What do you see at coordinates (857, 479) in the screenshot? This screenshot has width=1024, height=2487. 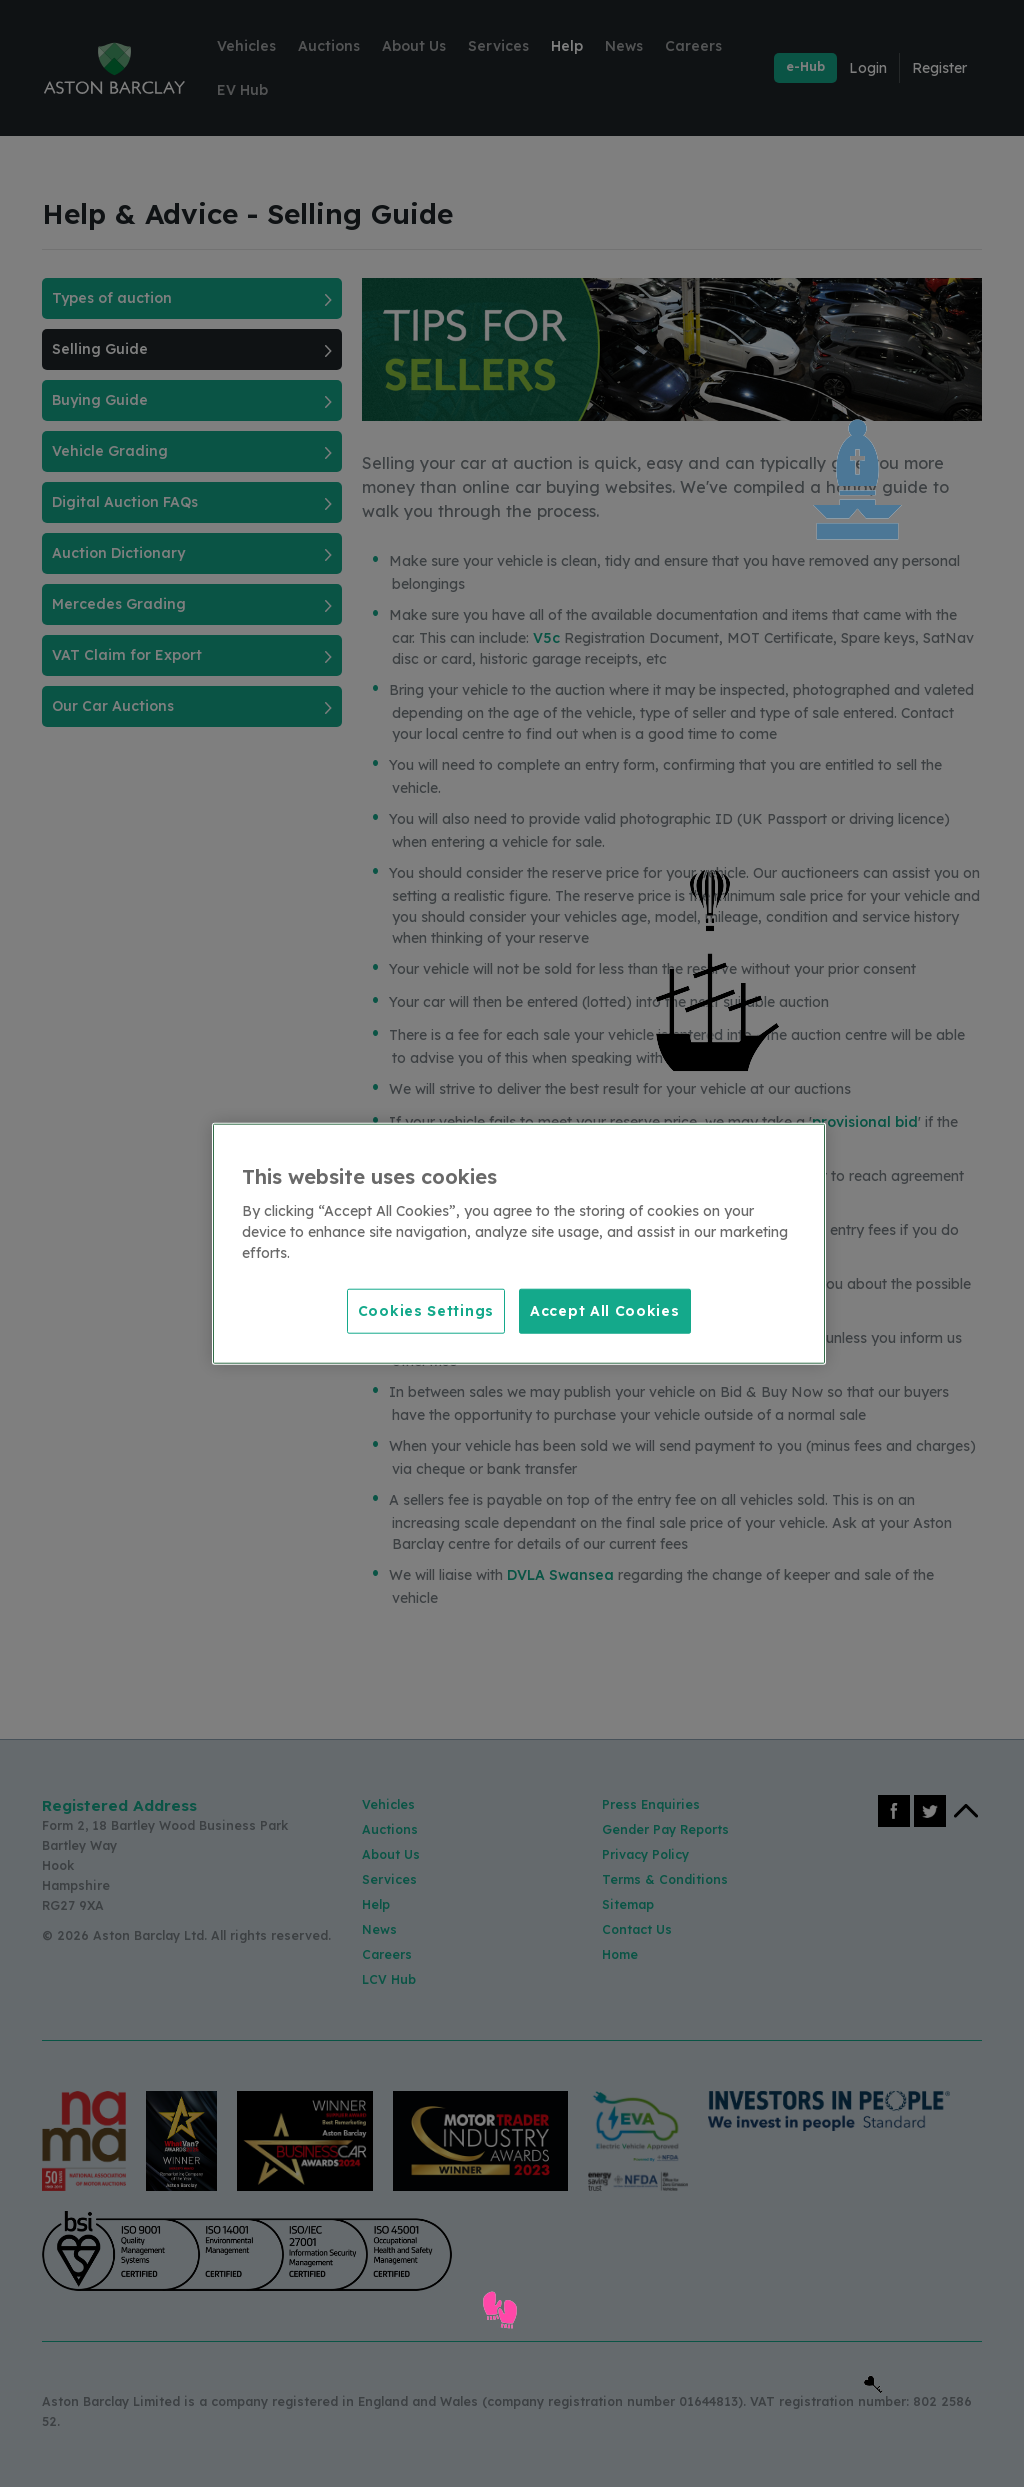 I see `select the bishop piece in a chess game` at bounding box center [857, 479].